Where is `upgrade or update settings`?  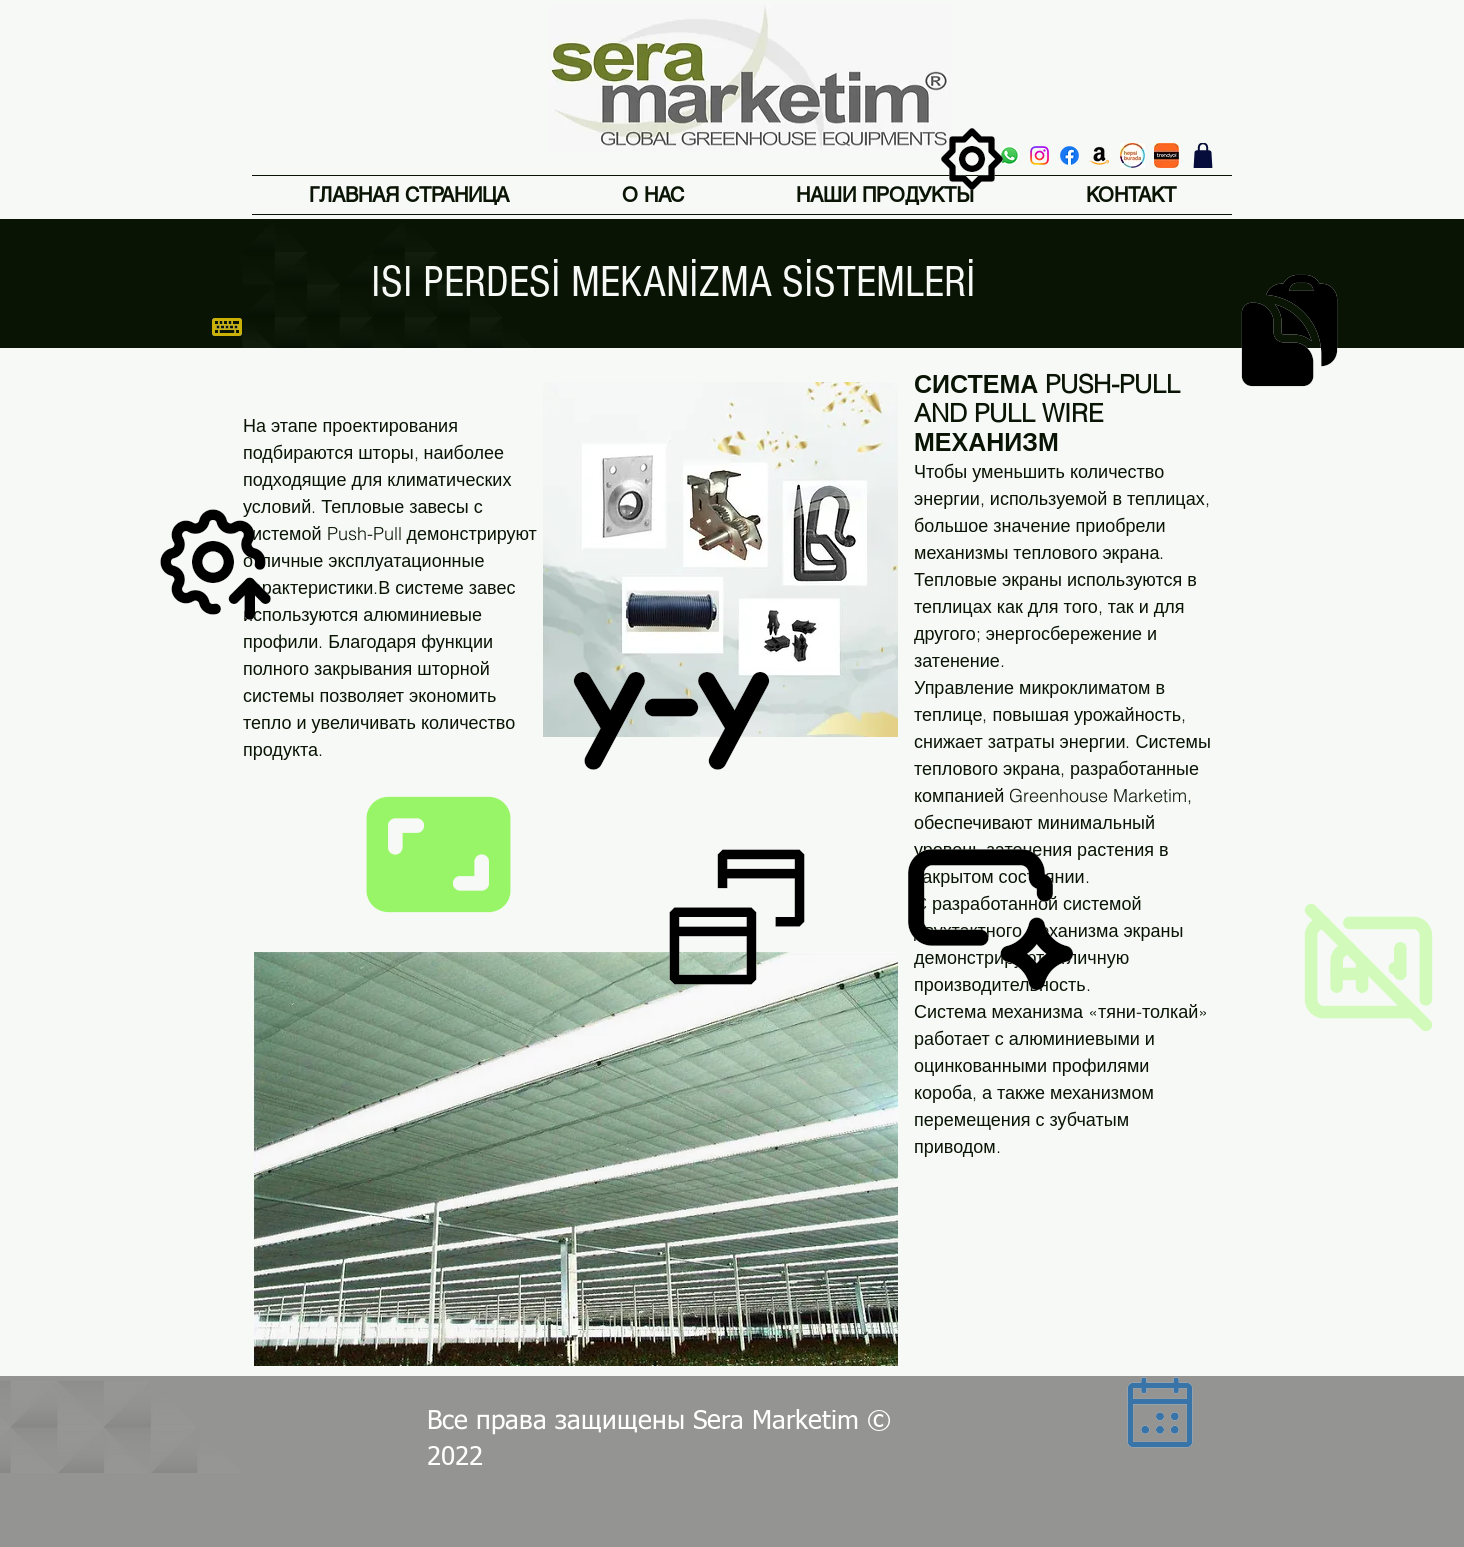 upgrade or update settings is located at coordinates (213, 562).